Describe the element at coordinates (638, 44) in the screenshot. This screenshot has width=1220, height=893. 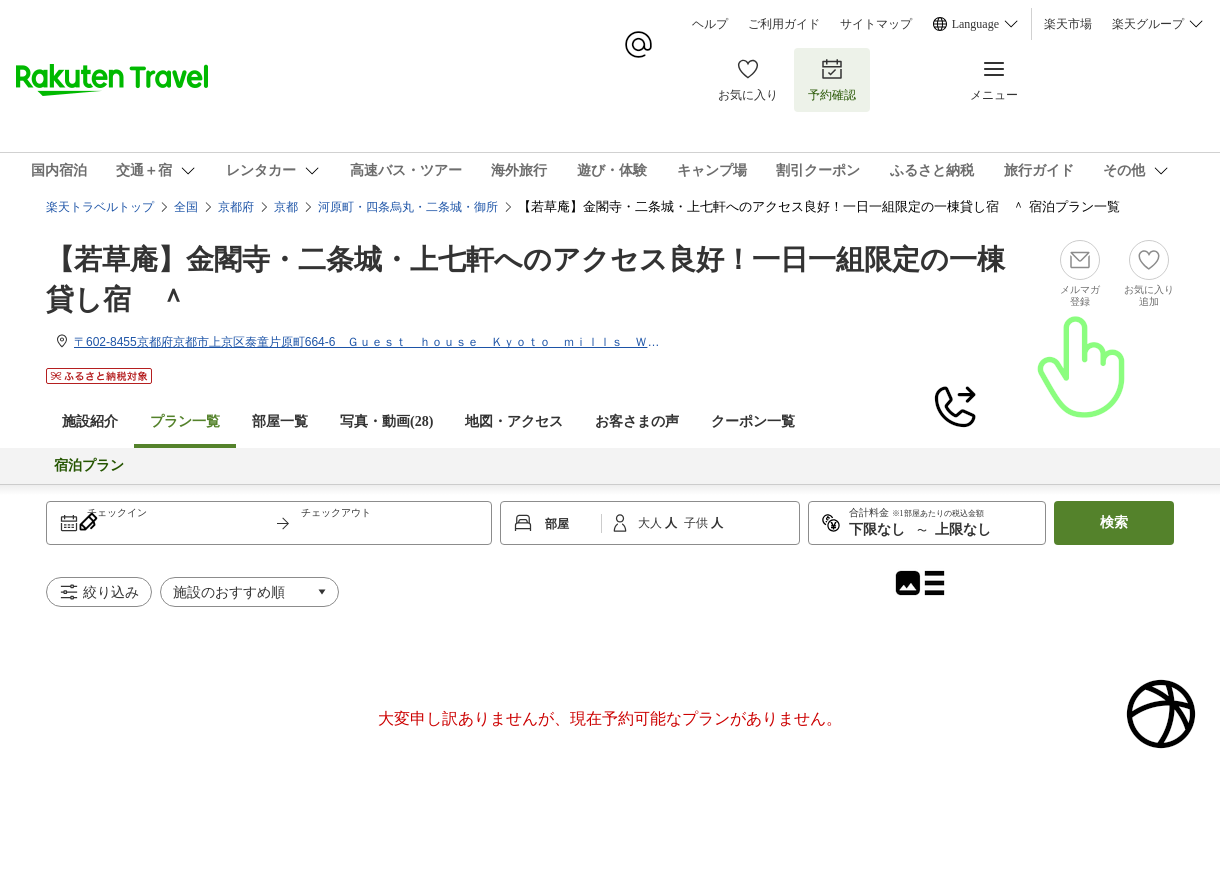
I see `mention or tag a user` at that location.